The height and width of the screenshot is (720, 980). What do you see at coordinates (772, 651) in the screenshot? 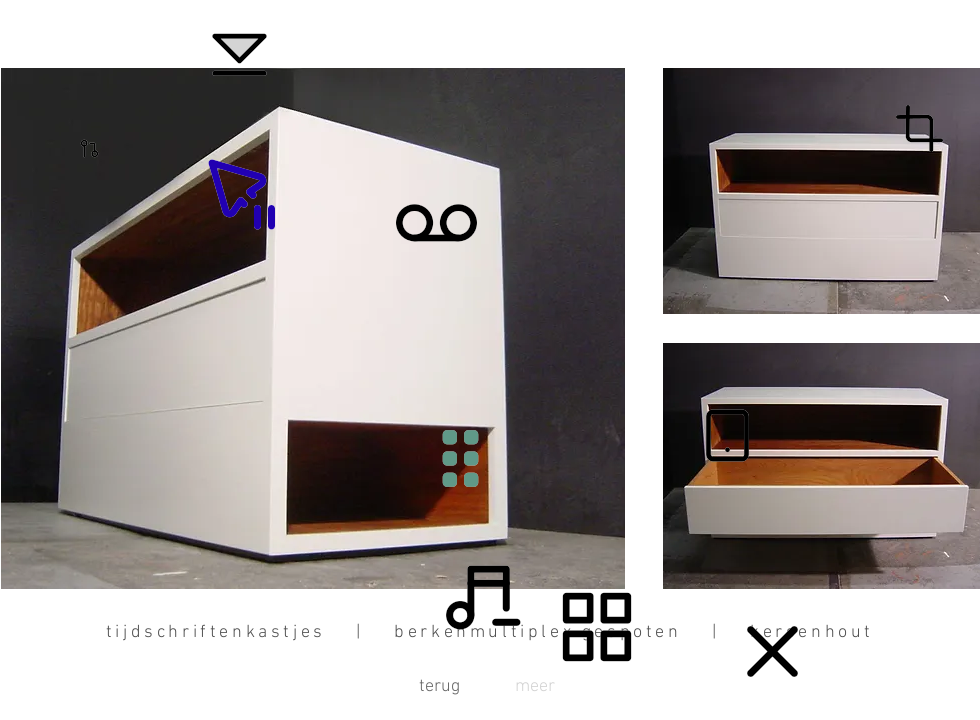
I see `close a window or dialog` at bounding box center [772, 651].